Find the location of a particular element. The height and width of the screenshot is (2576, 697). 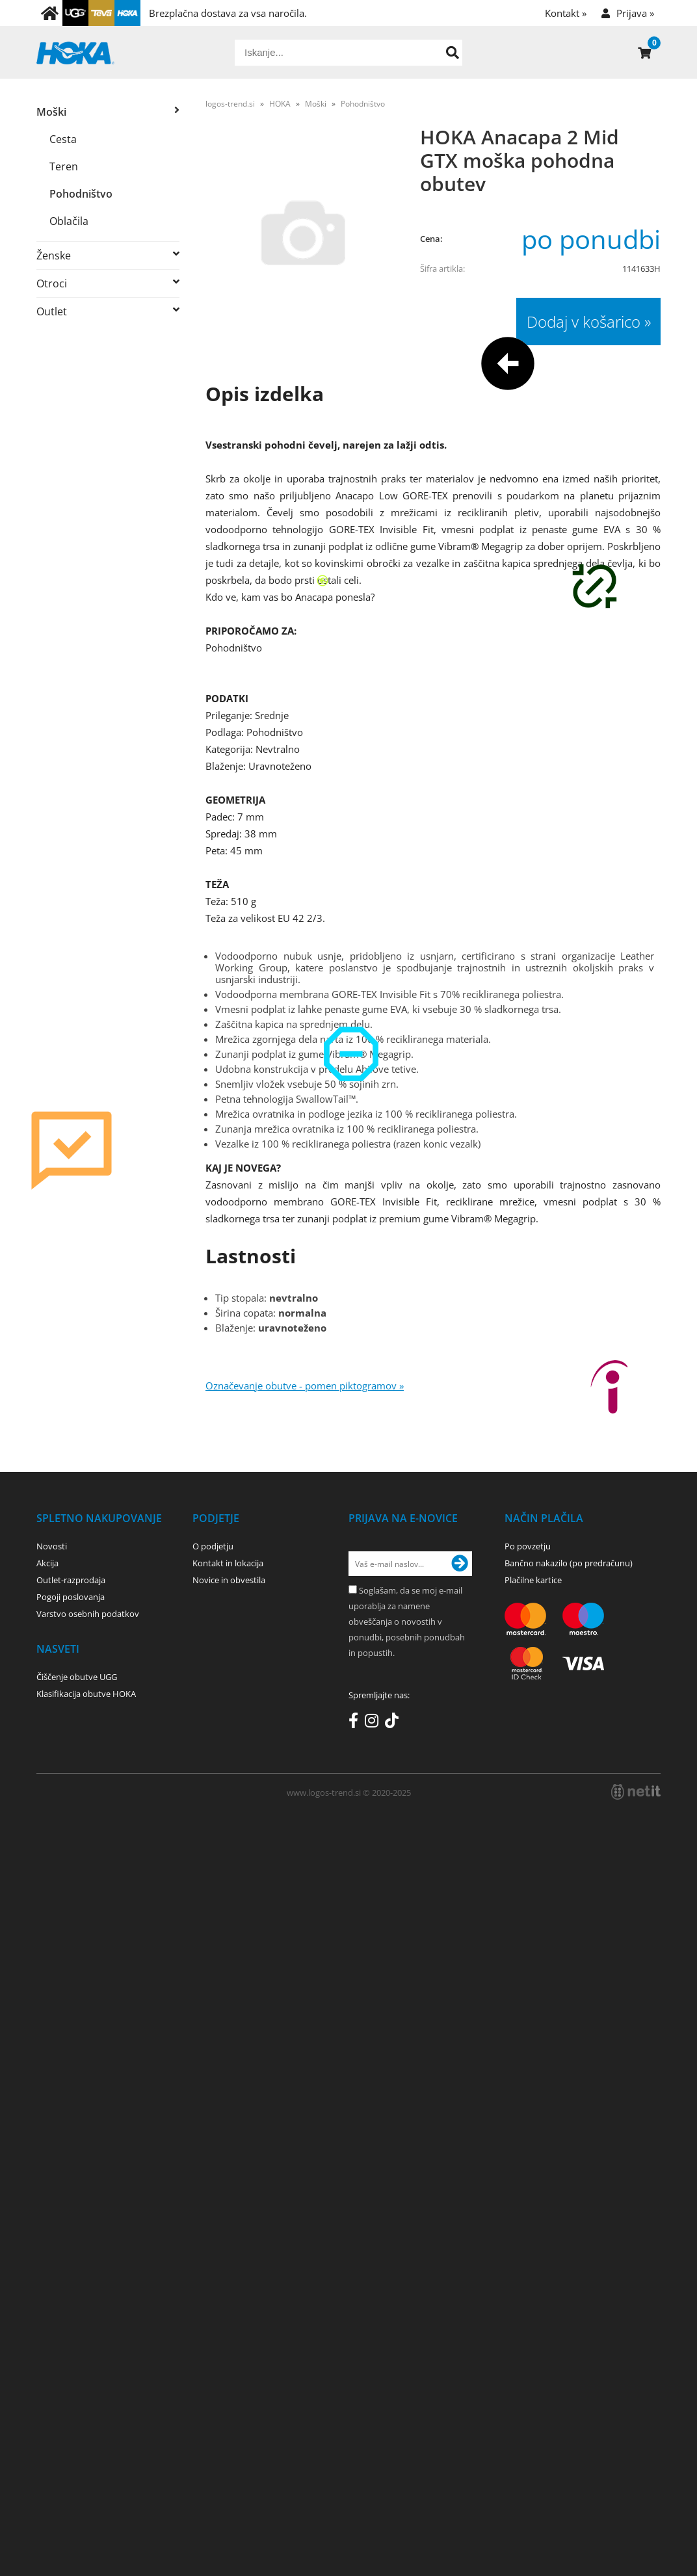

go back to the previous screen is located at coordinates (508, 363).